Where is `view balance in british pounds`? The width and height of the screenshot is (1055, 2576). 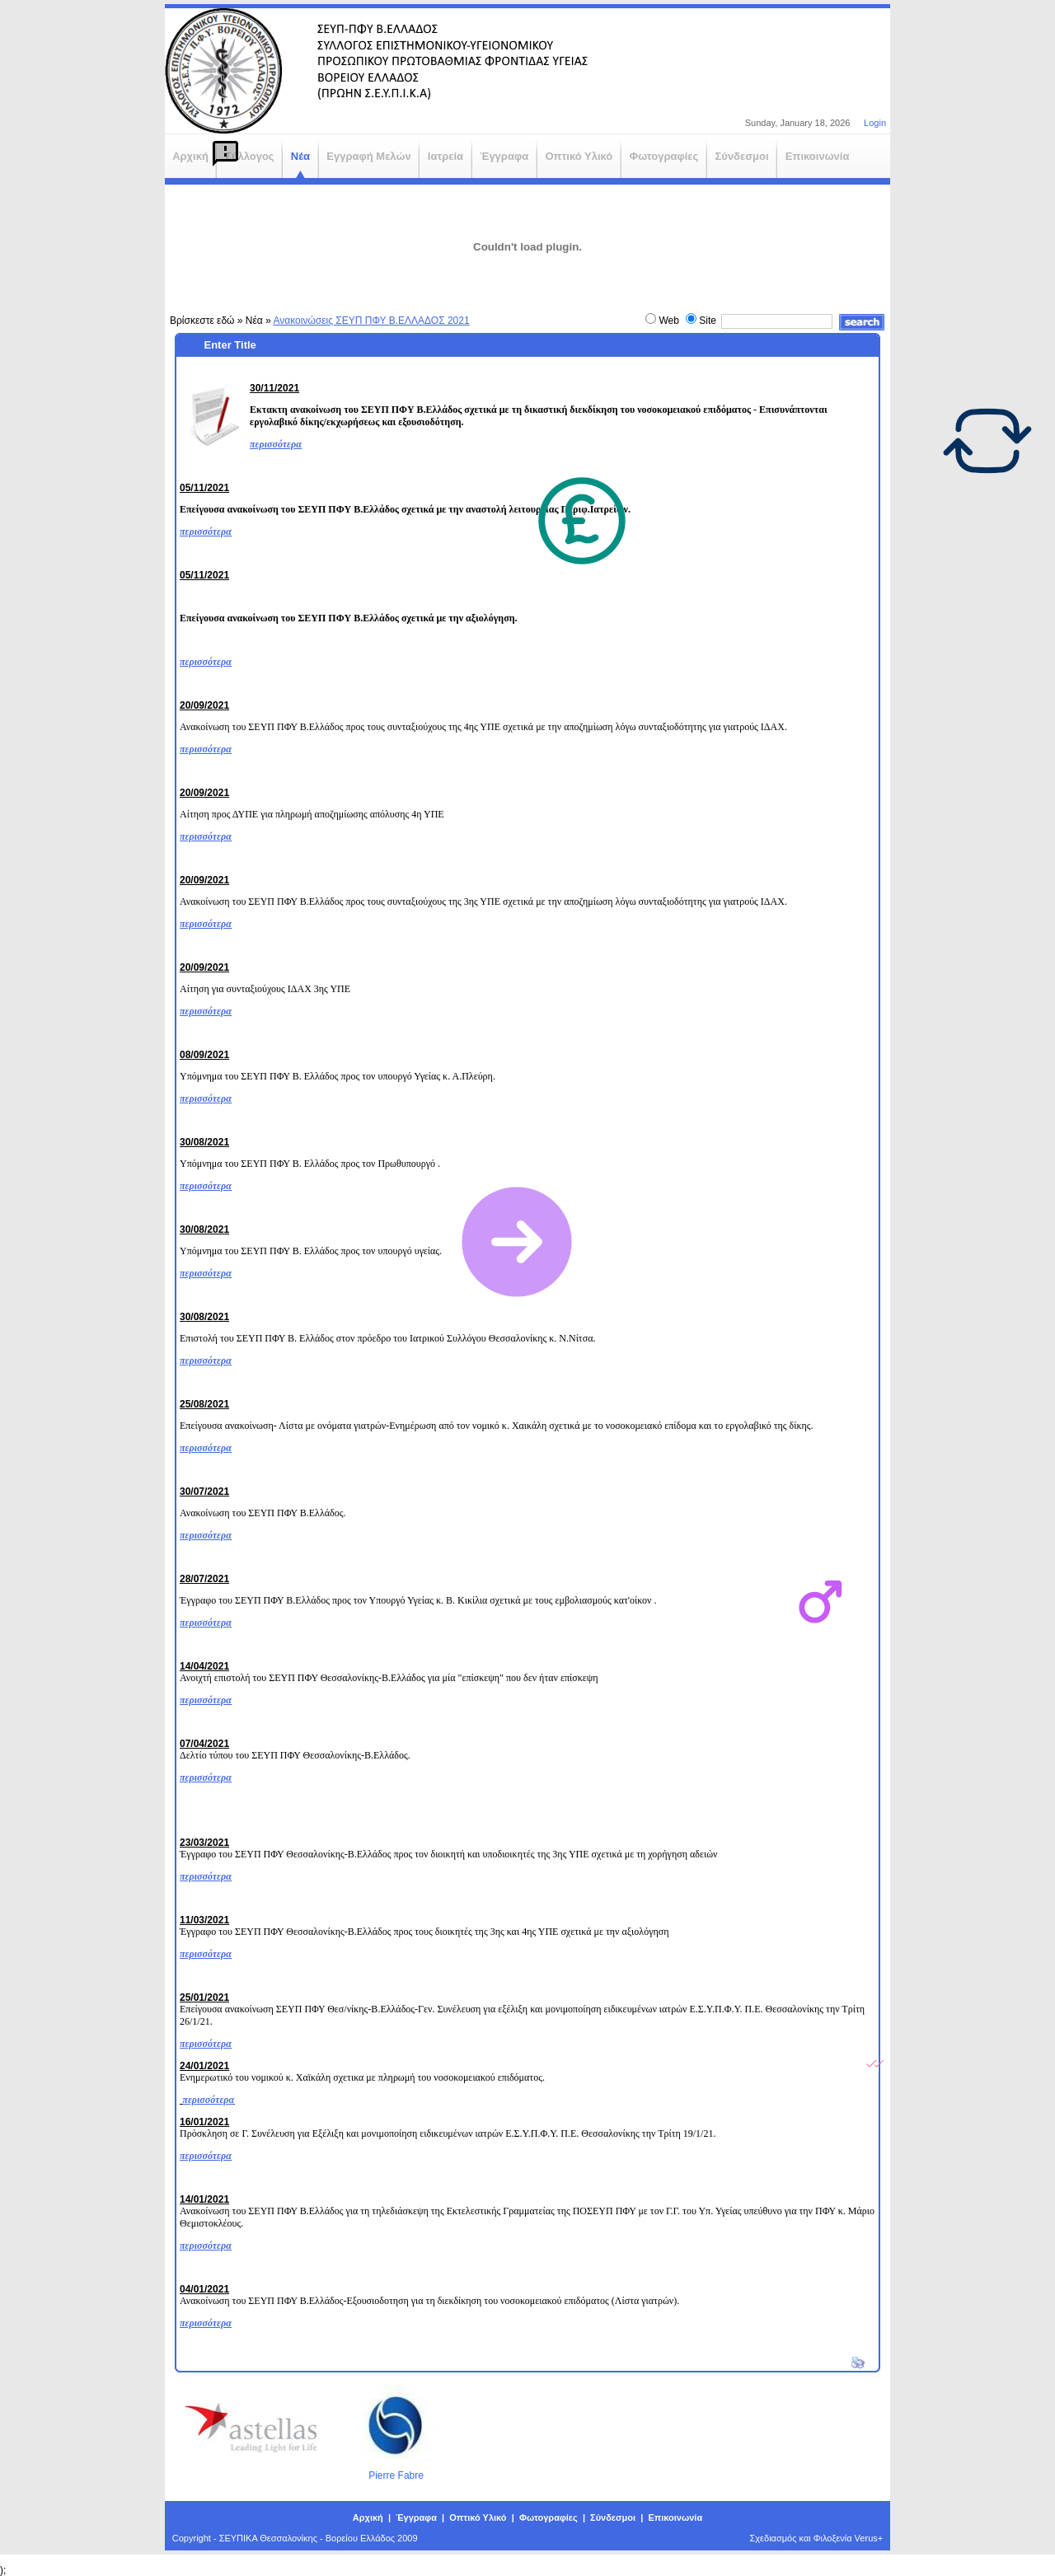 view balance in british pounds is located at coordinates (582, 521).